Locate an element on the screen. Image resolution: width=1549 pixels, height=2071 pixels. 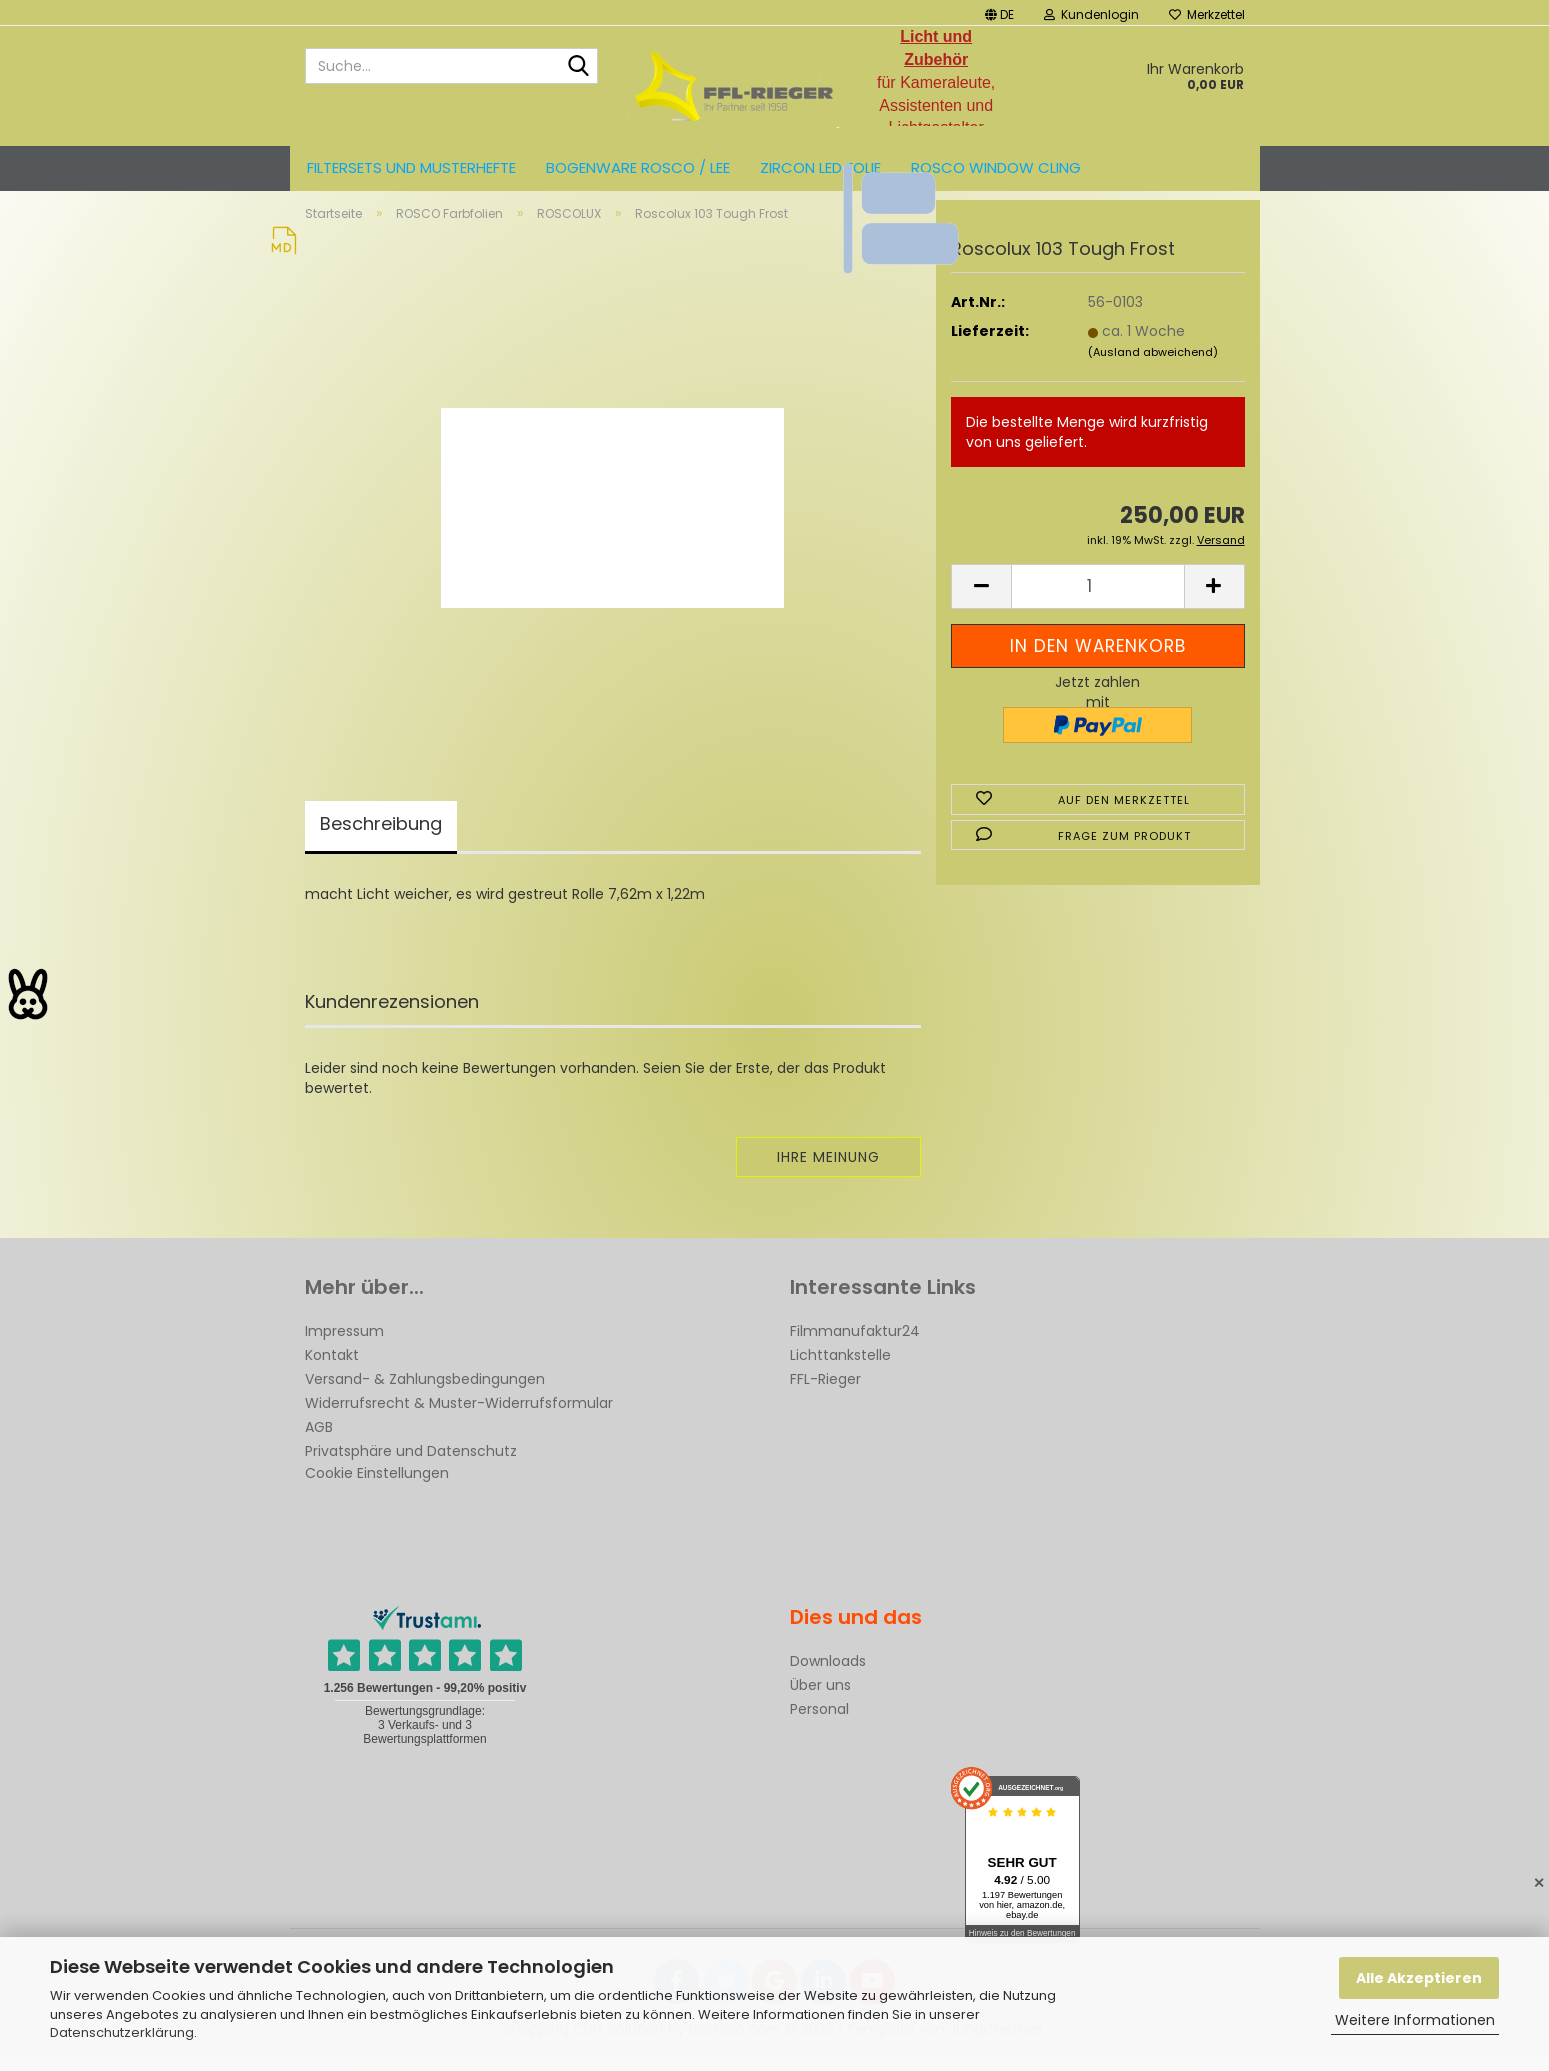
access pet or animal-related features is located at coordinates (28, 995).